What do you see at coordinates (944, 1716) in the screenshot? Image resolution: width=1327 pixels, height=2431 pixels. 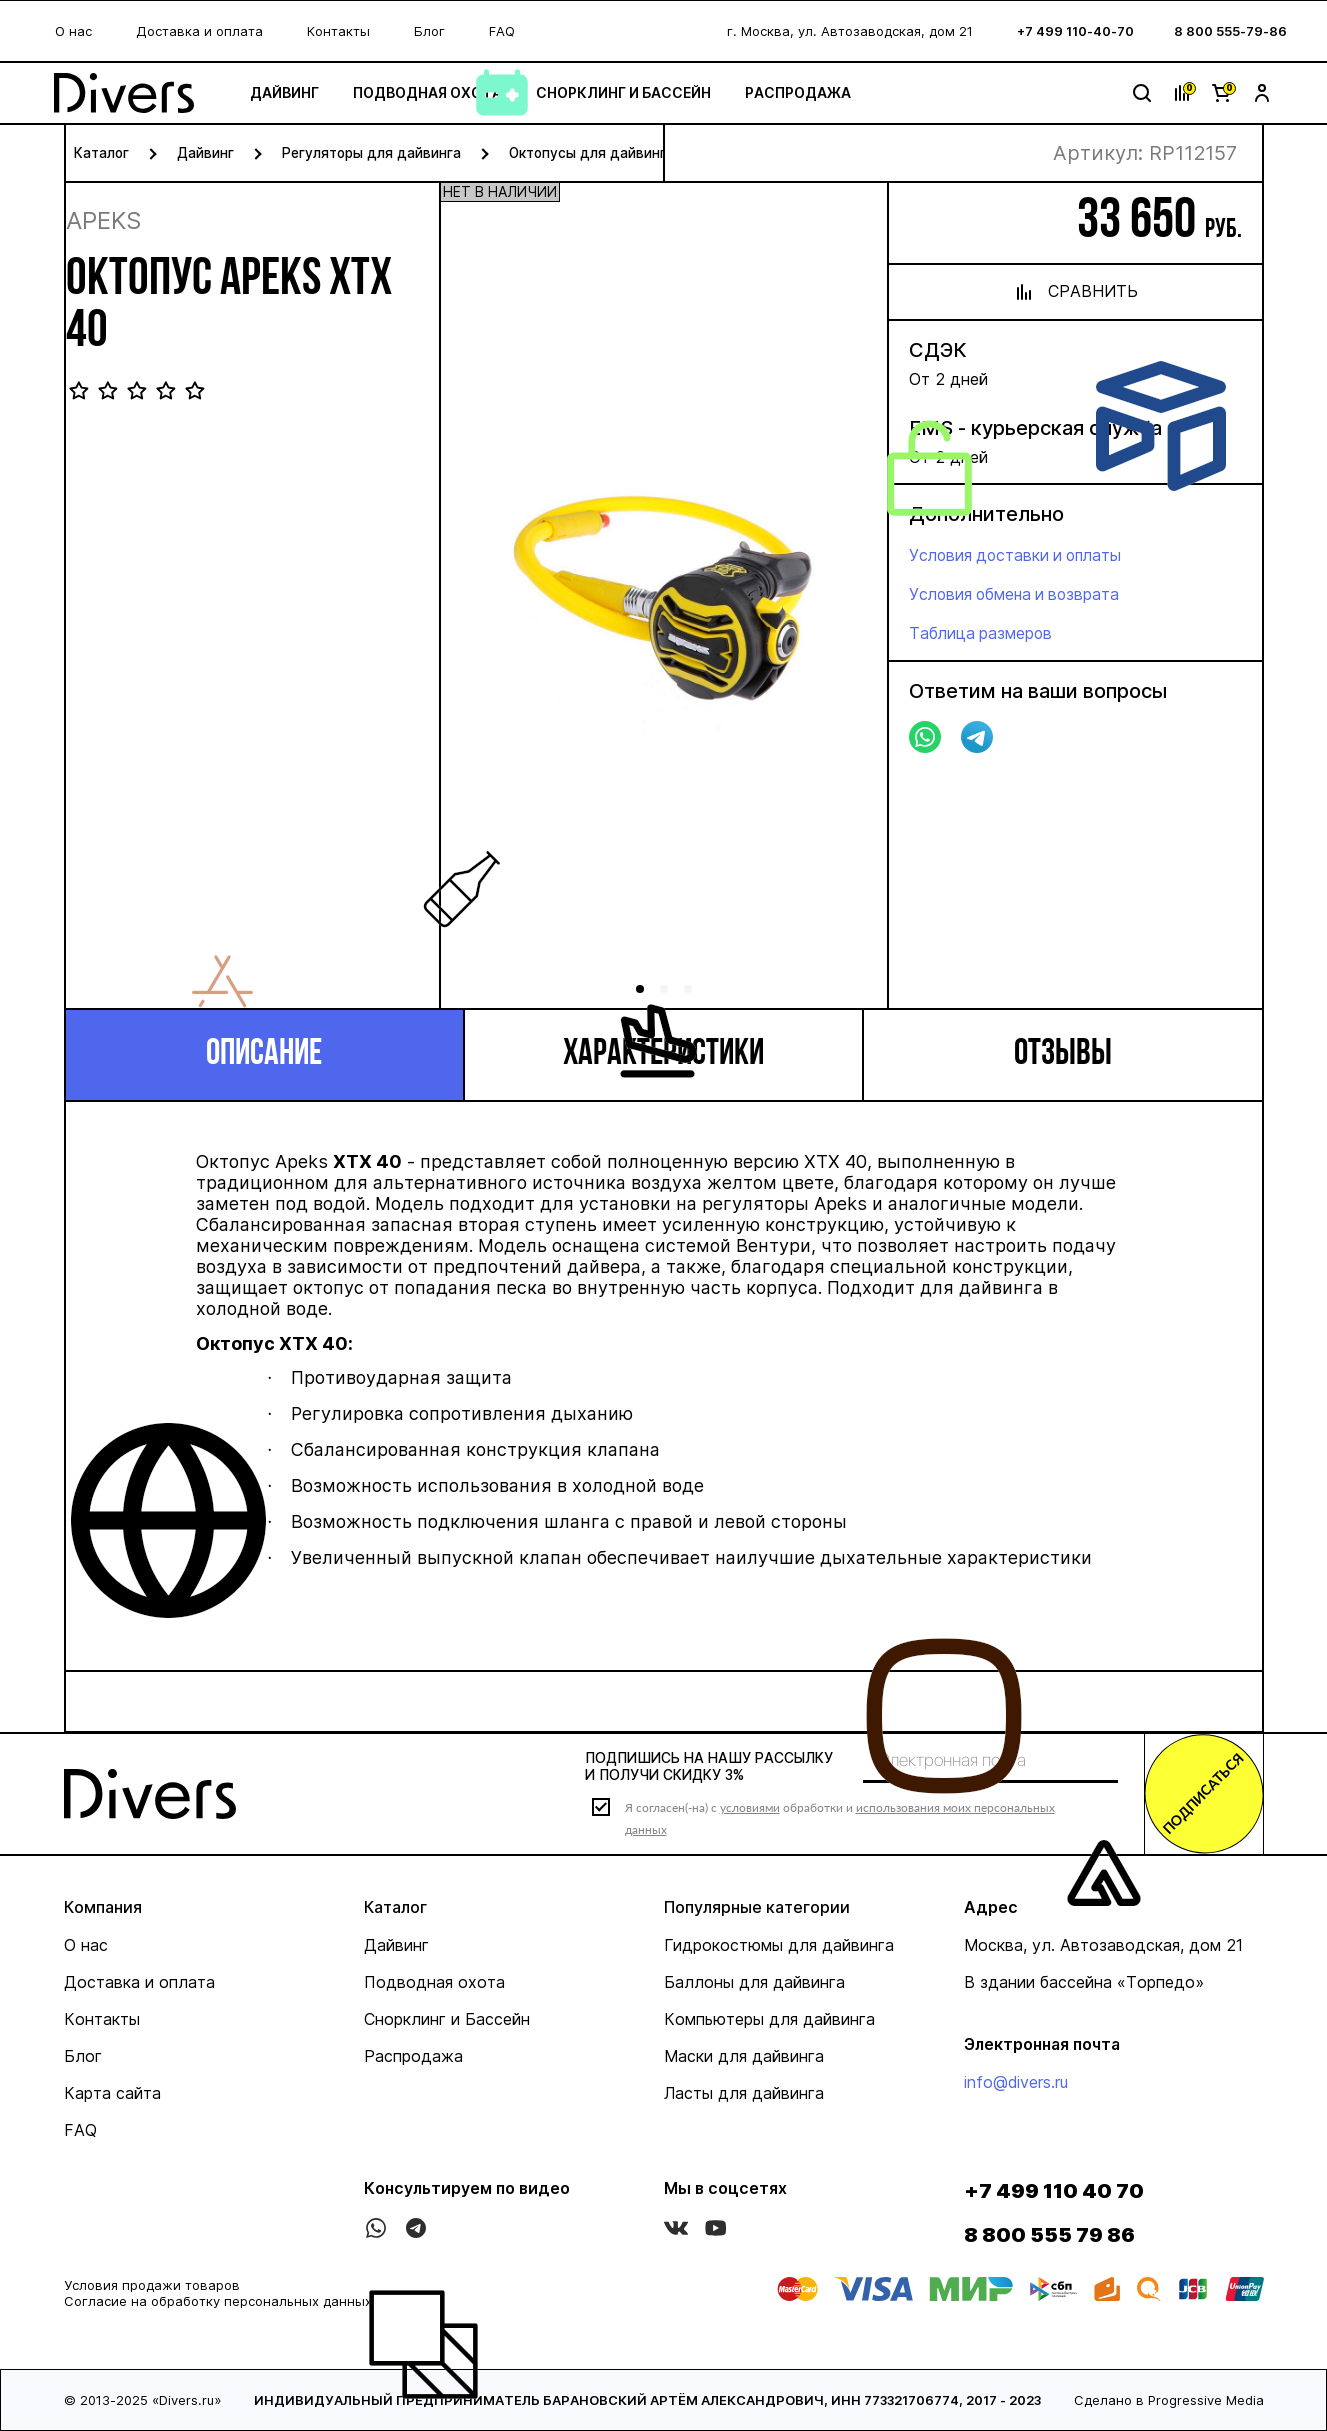 I see `a default placeholder or empty state container` at bounding box center [944, 1716].